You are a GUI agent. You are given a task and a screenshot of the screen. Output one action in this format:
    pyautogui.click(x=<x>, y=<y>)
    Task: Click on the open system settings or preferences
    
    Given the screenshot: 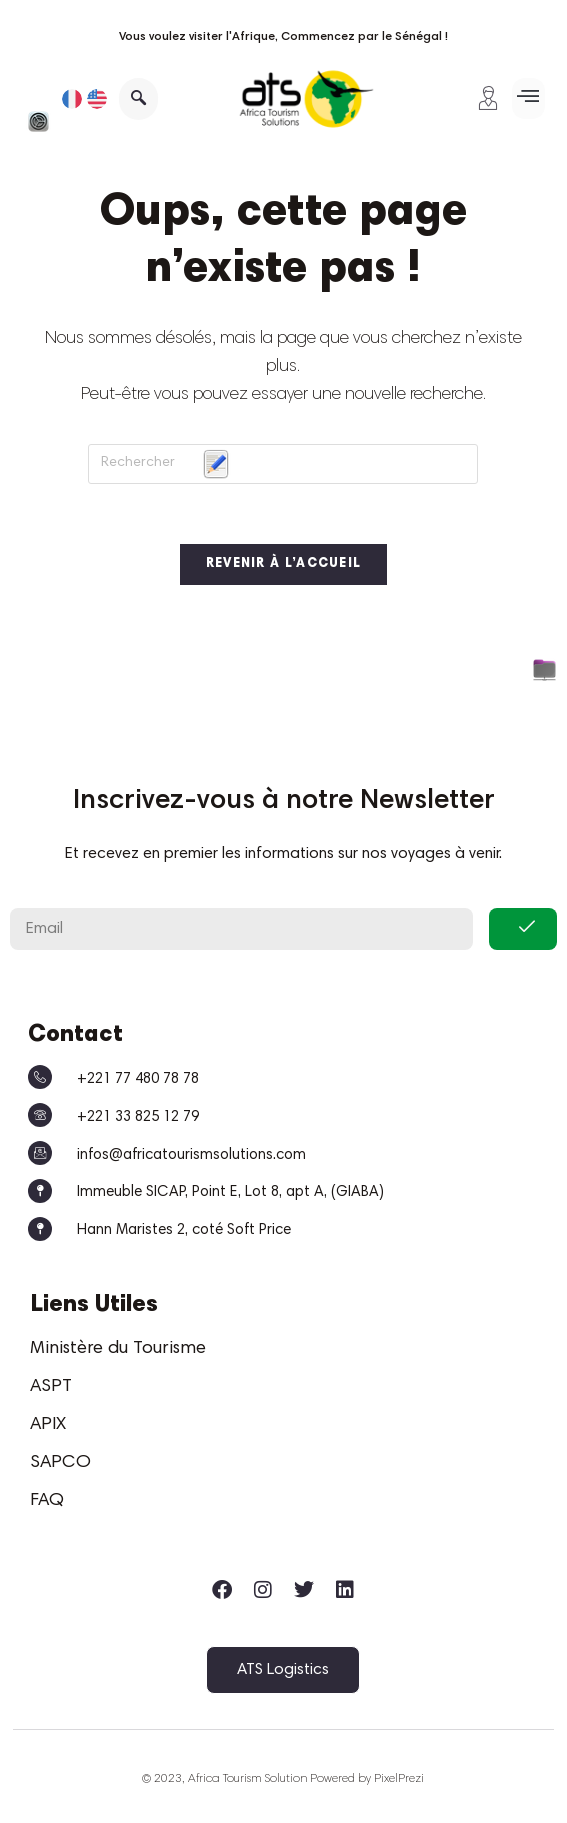 What is the action you would take?
    pyautogui.click(x=38, y=121)
    